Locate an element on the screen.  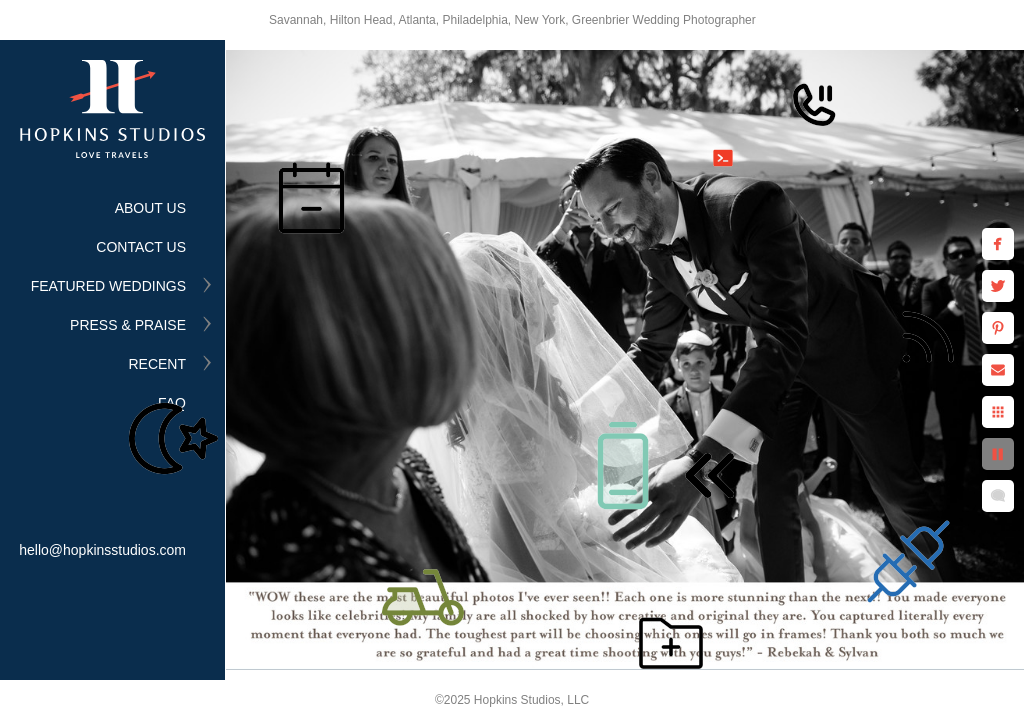
select moped or scooter delivery option is located at coordinates (423, 600).